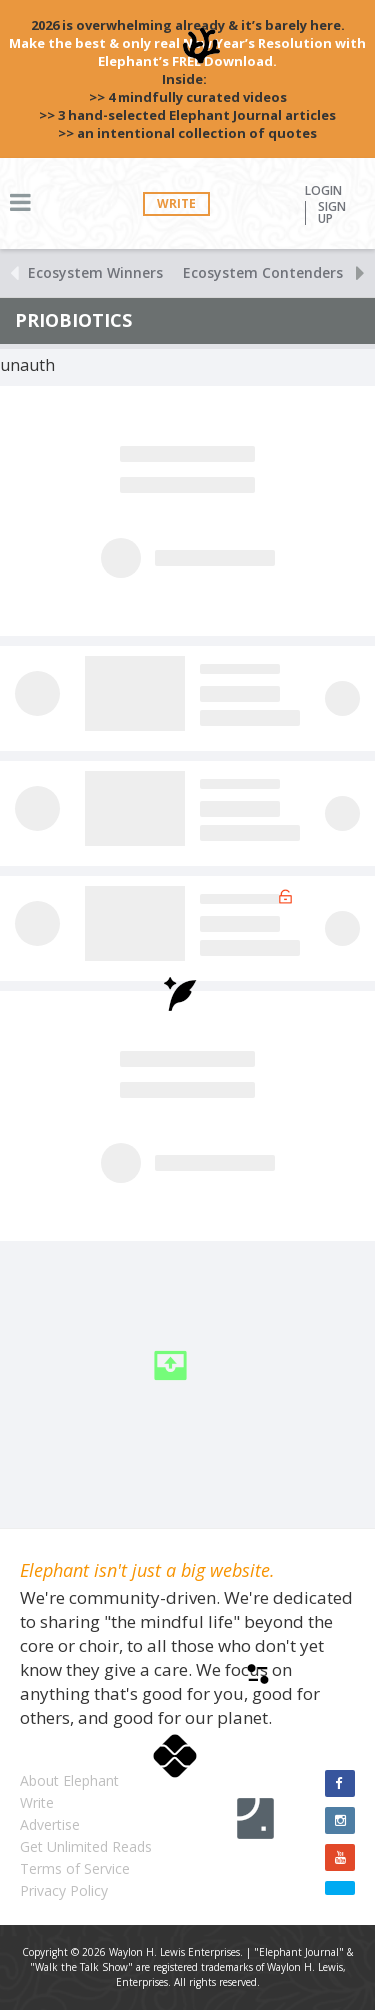 This screenshot has height=2010, width=375. I want to click on adjust audio equalizer settings, so click(258, 1674).